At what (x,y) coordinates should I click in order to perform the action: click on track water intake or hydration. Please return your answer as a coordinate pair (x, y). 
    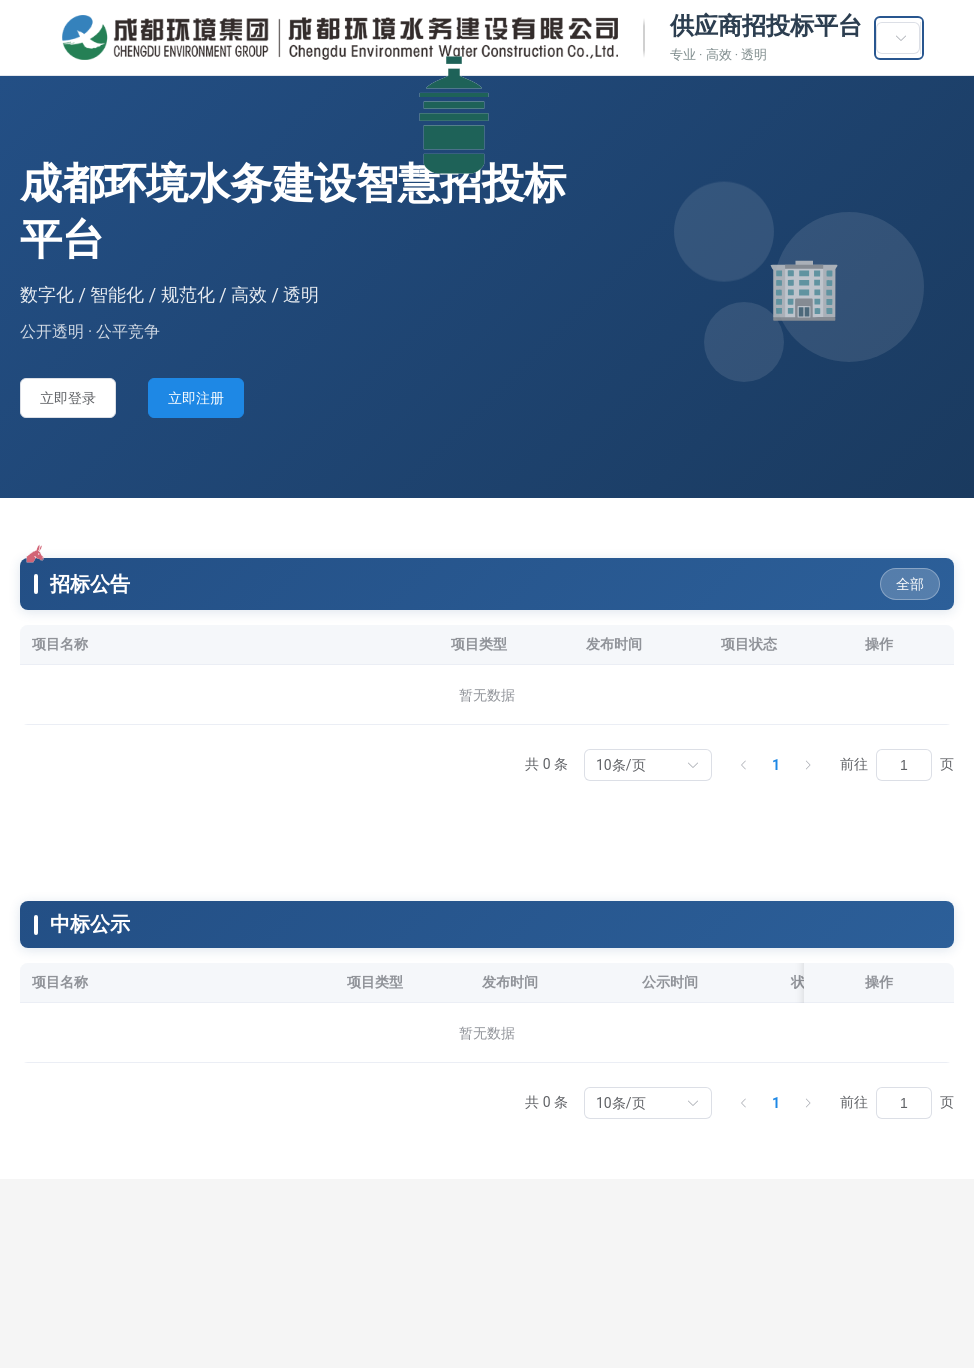
    Looking at the image, I should click on (454, 115).